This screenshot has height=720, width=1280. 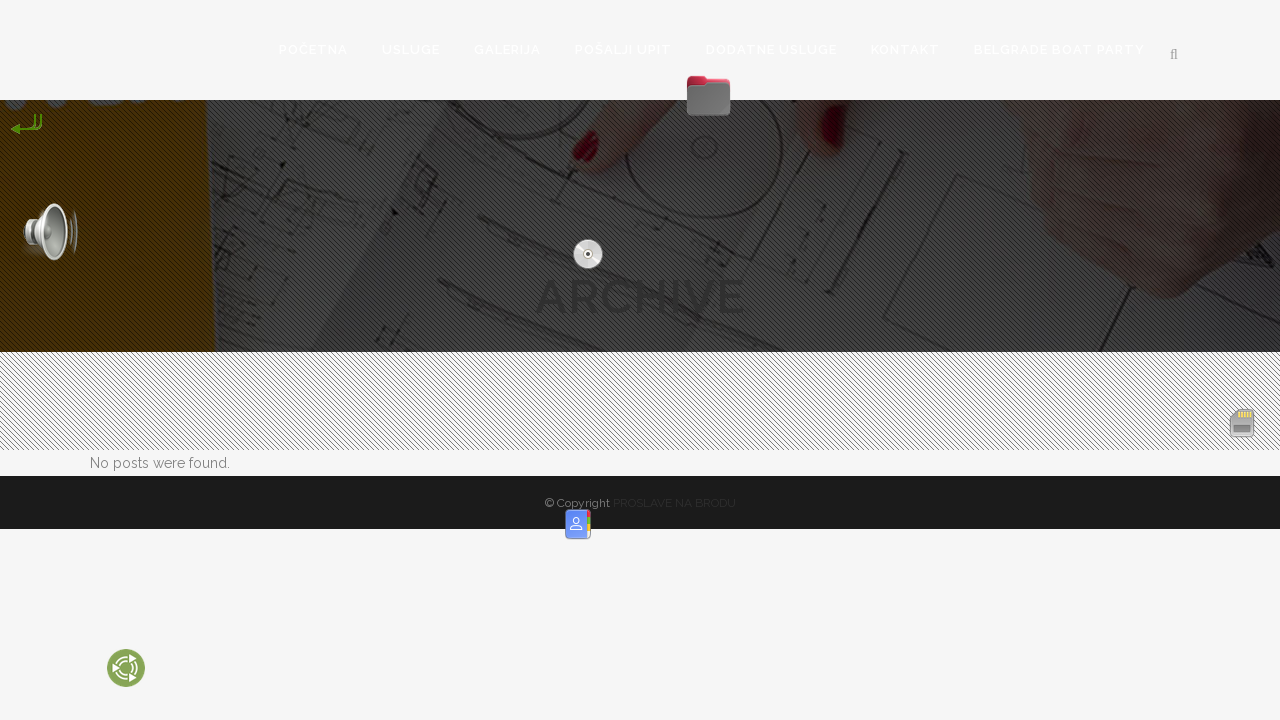 I want to click on reply to all recipients of an email, so click(x=26, y=122).